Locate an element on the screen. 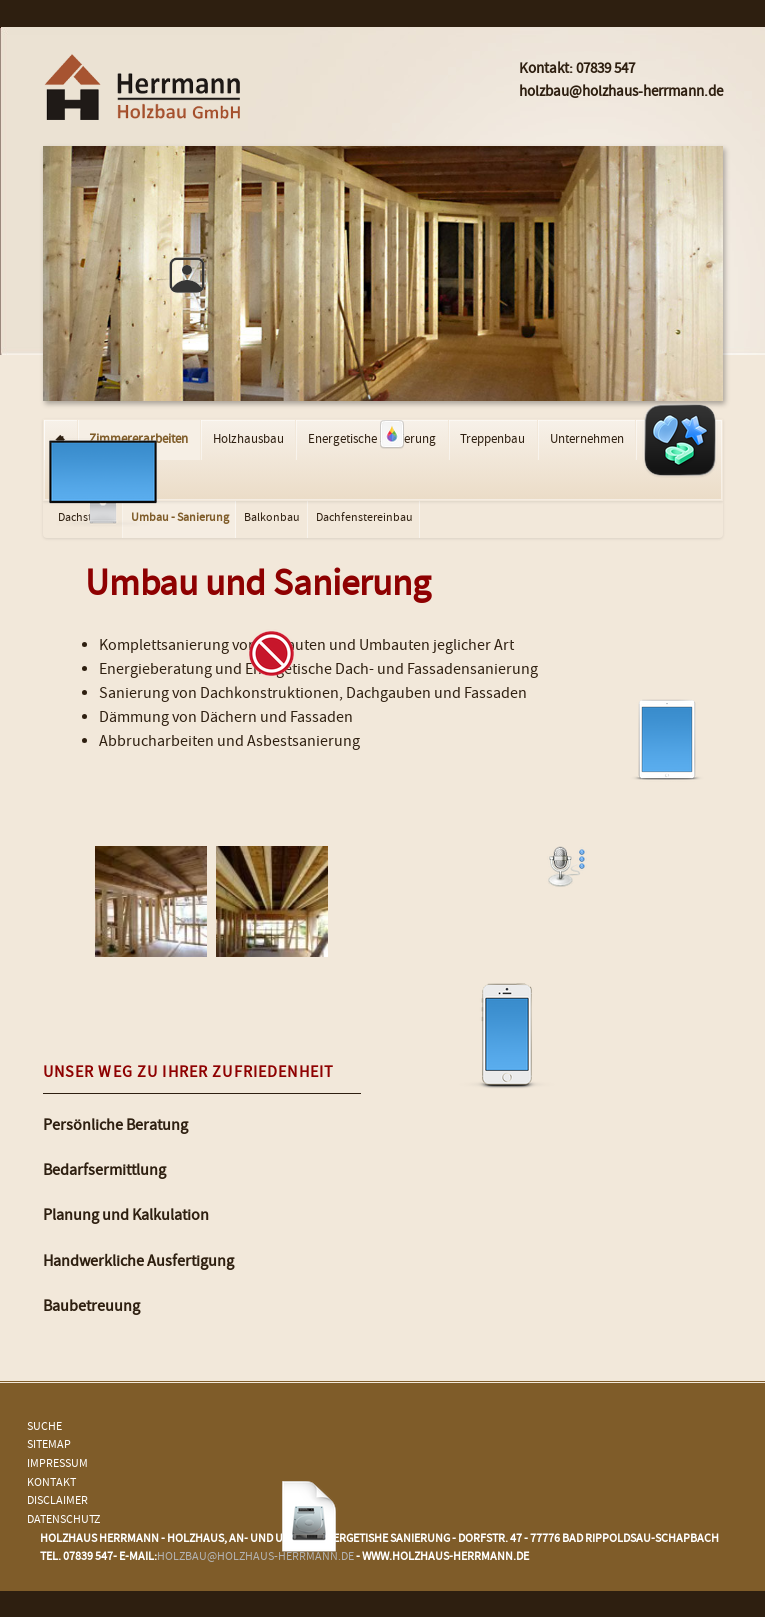 This screenshot has height=1617, width=765. microphone input level is high is located at coordinates (567, 867).